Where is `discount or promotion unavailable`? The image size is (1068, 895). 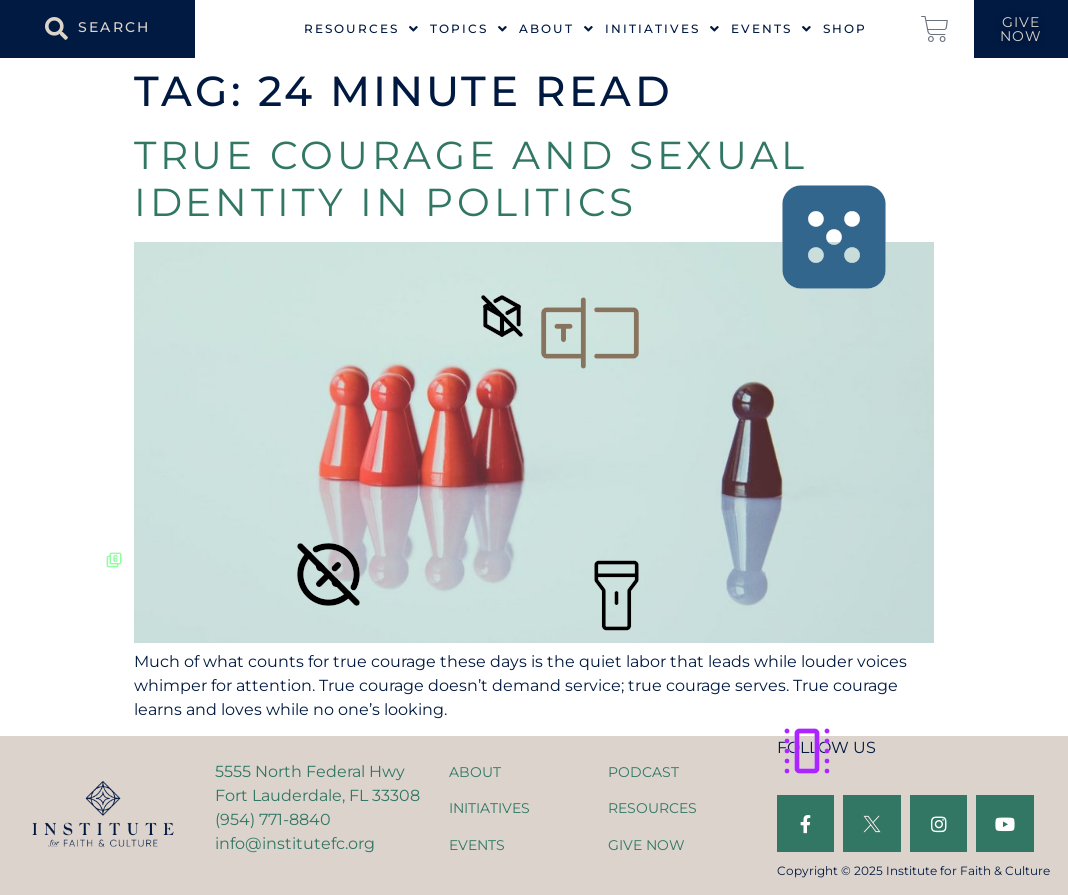
discount or promotion unavailable is located at coordinates (328, 574).